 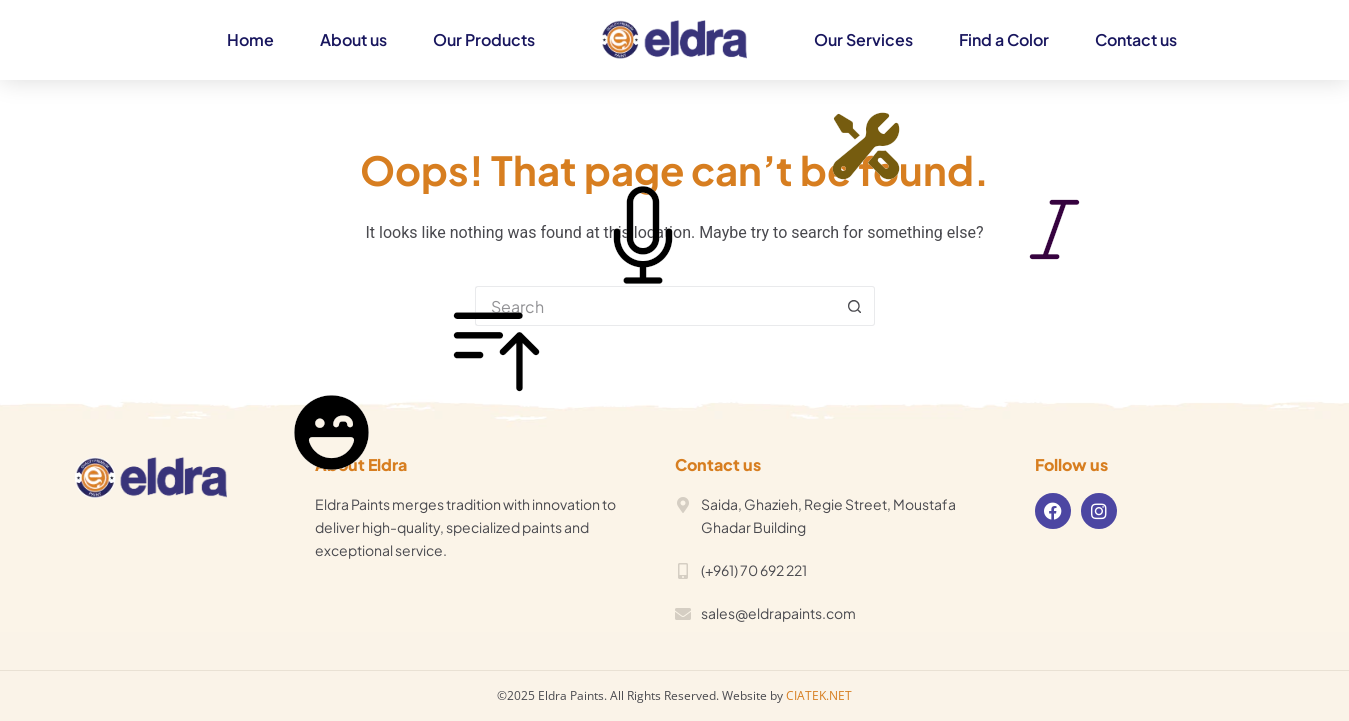 What do you see at coordinates (331, 432) in the screenshot?
I see `add a fun or playful reaction to a message` at bounding box center [331, 432].